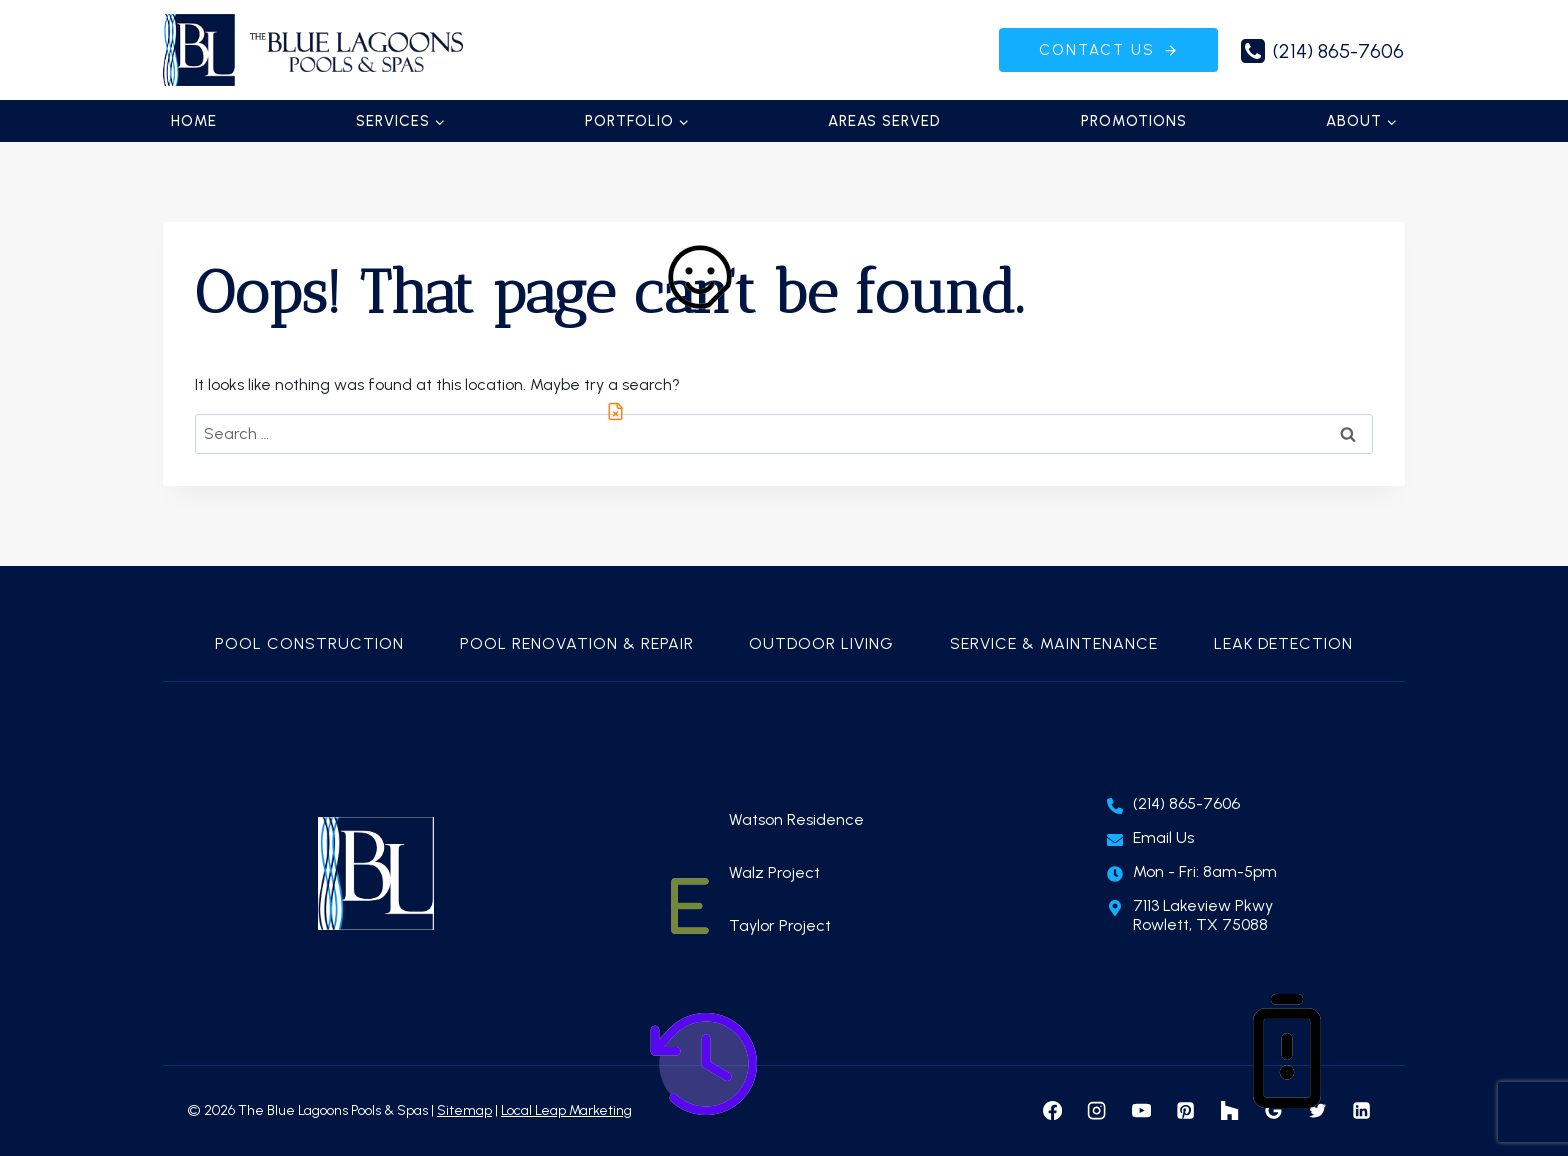  I want to click on delete or remove a file, so click(615, 411).